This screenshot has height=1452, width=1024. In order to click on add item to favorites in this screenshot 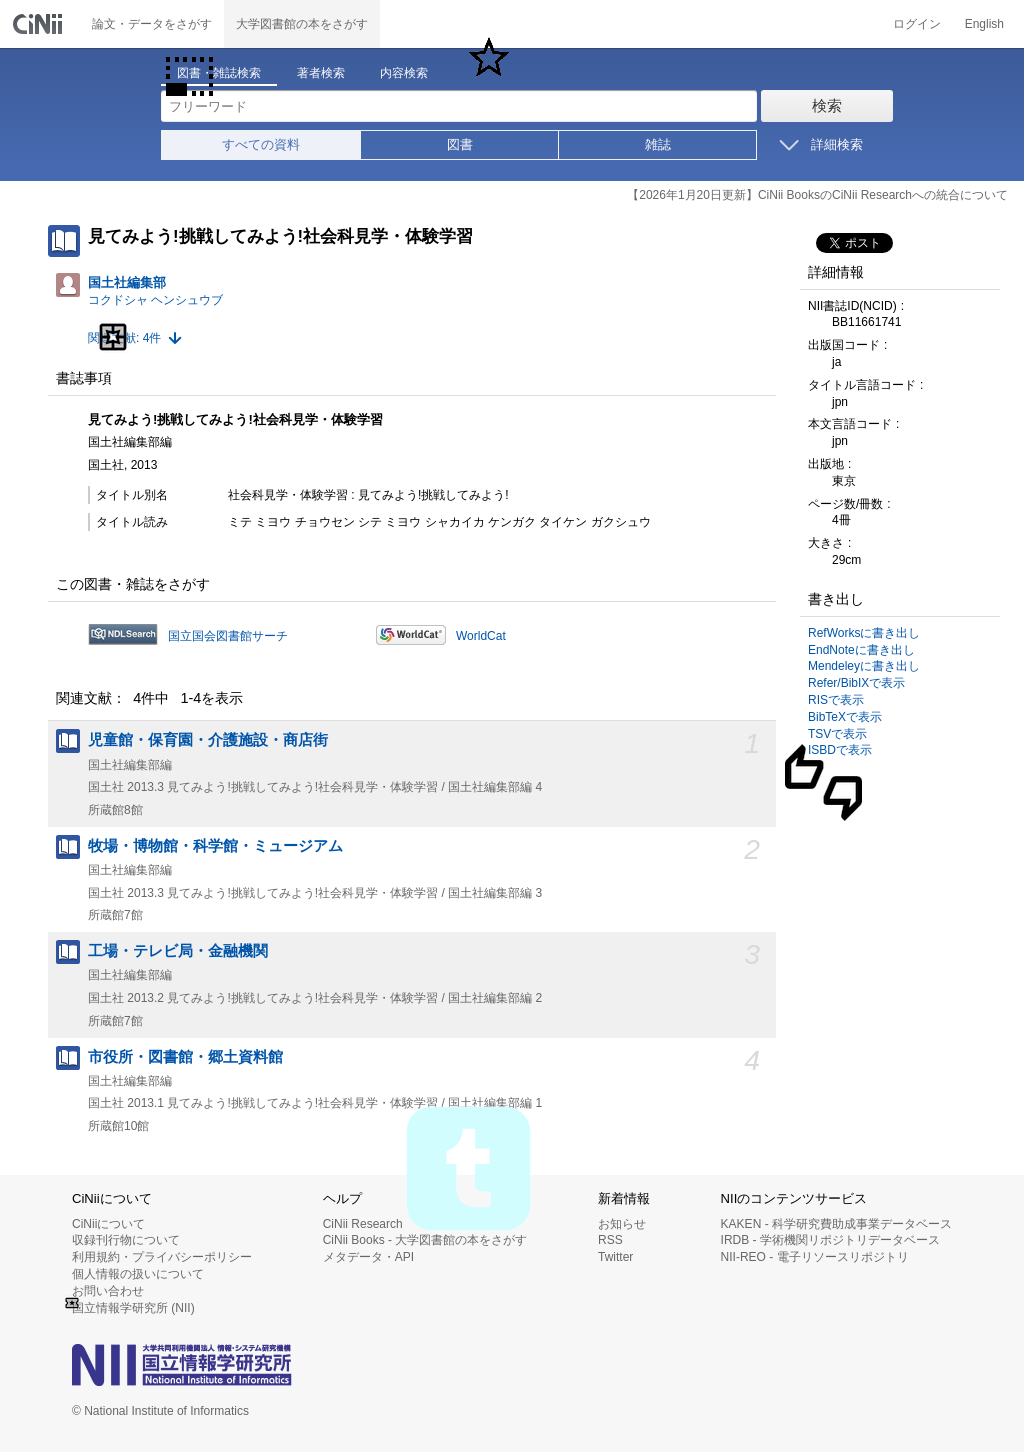, I will do `click(489, 58)`.